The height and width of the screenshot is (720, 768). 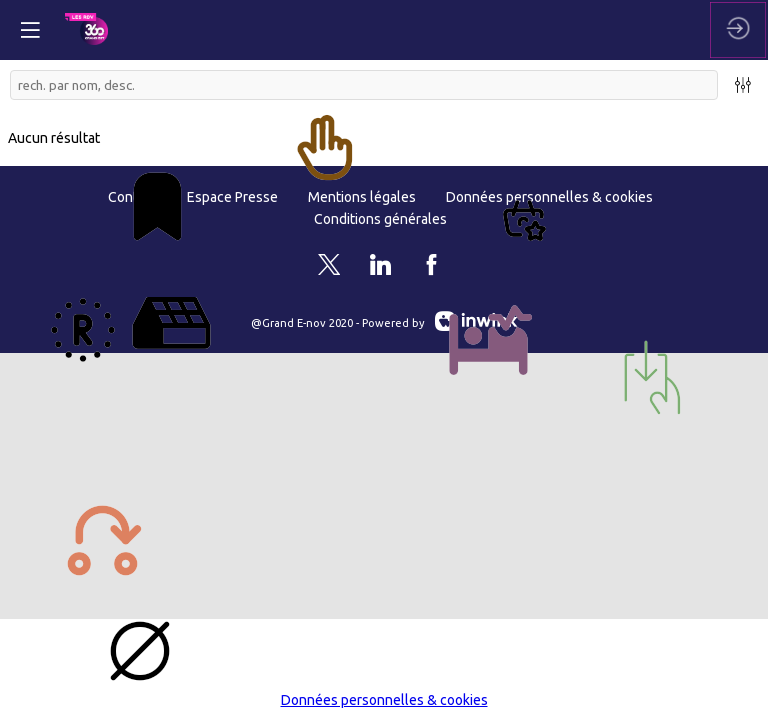 I want to click on indicates an empty or null value, so click(x=140, y=651).